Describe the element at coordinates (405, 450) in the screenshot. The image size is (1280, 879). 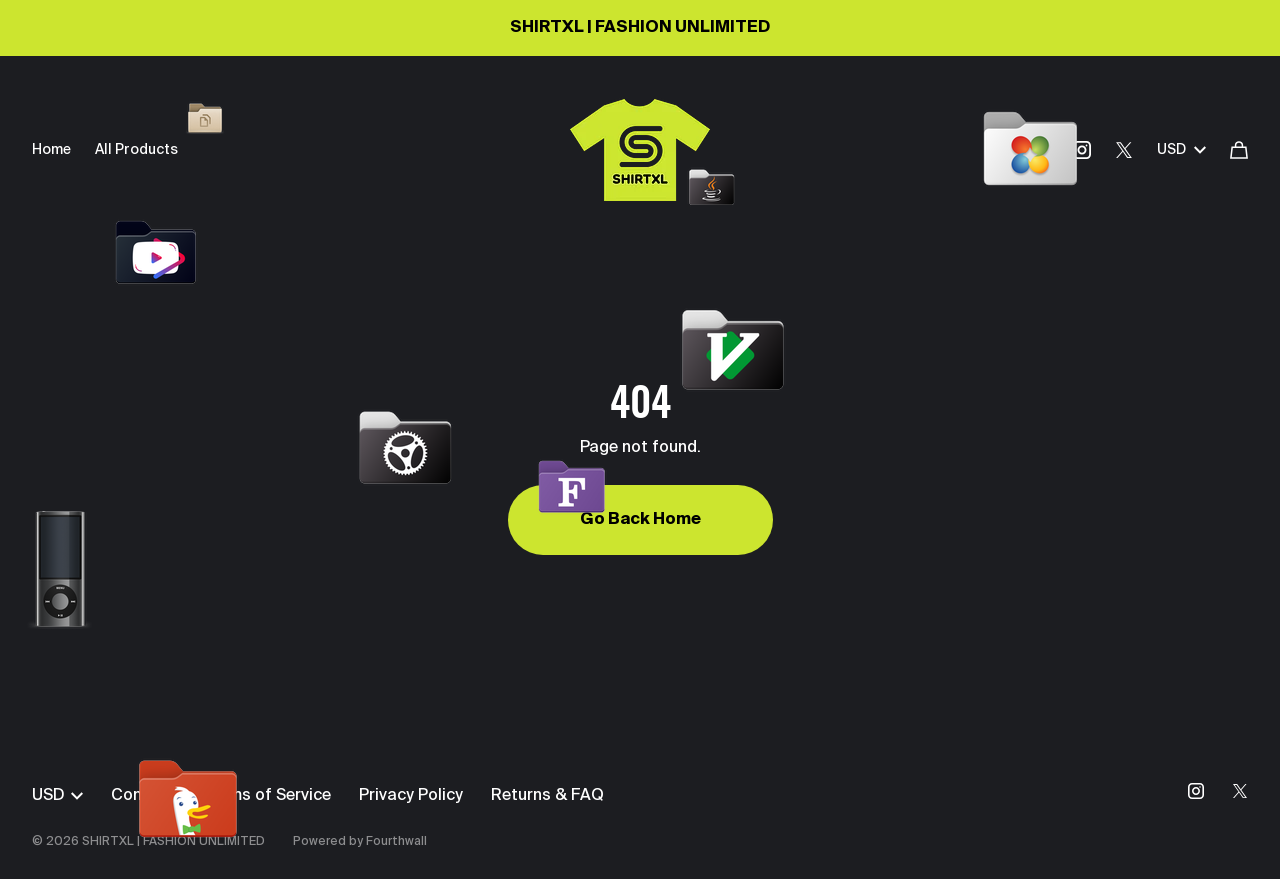
I see `open actix web framework project folder` at that location.